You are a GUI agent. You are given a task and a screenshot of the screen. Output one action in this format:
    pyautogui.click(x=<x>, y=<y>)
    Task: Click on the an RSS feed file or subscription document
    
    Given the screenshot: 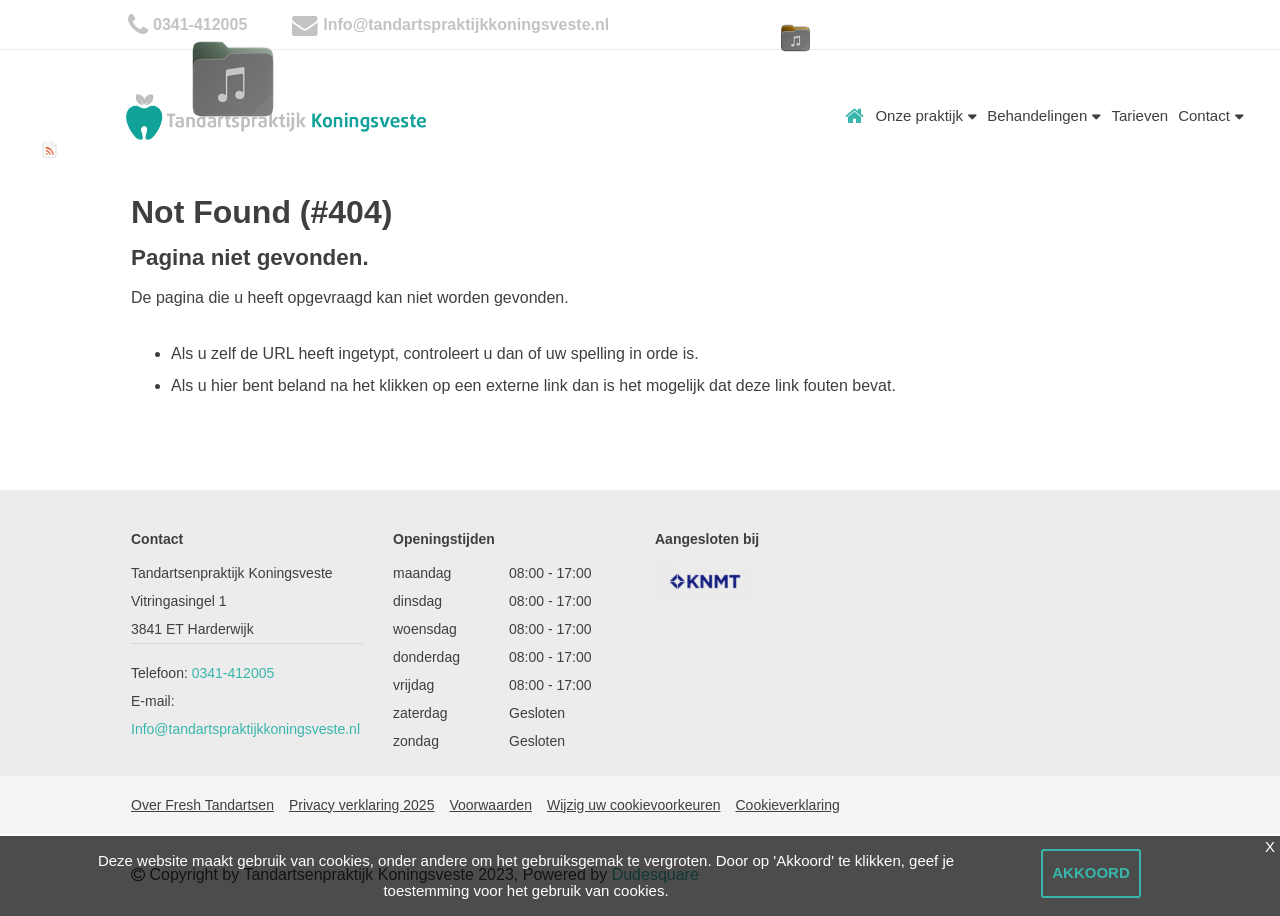 What is the action you would take?
    pyautogui.click(x=49, y=149)
    